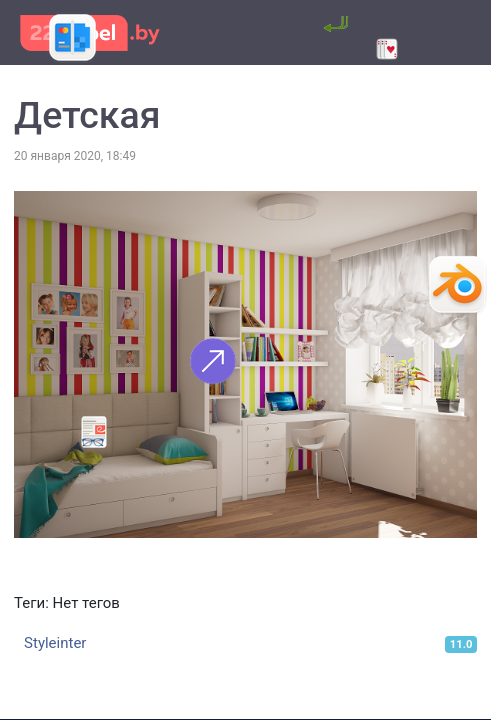 The height and width of the screenshot is (720, 491). I want to click on open Blender 3D modeling application, so click(457, 284).